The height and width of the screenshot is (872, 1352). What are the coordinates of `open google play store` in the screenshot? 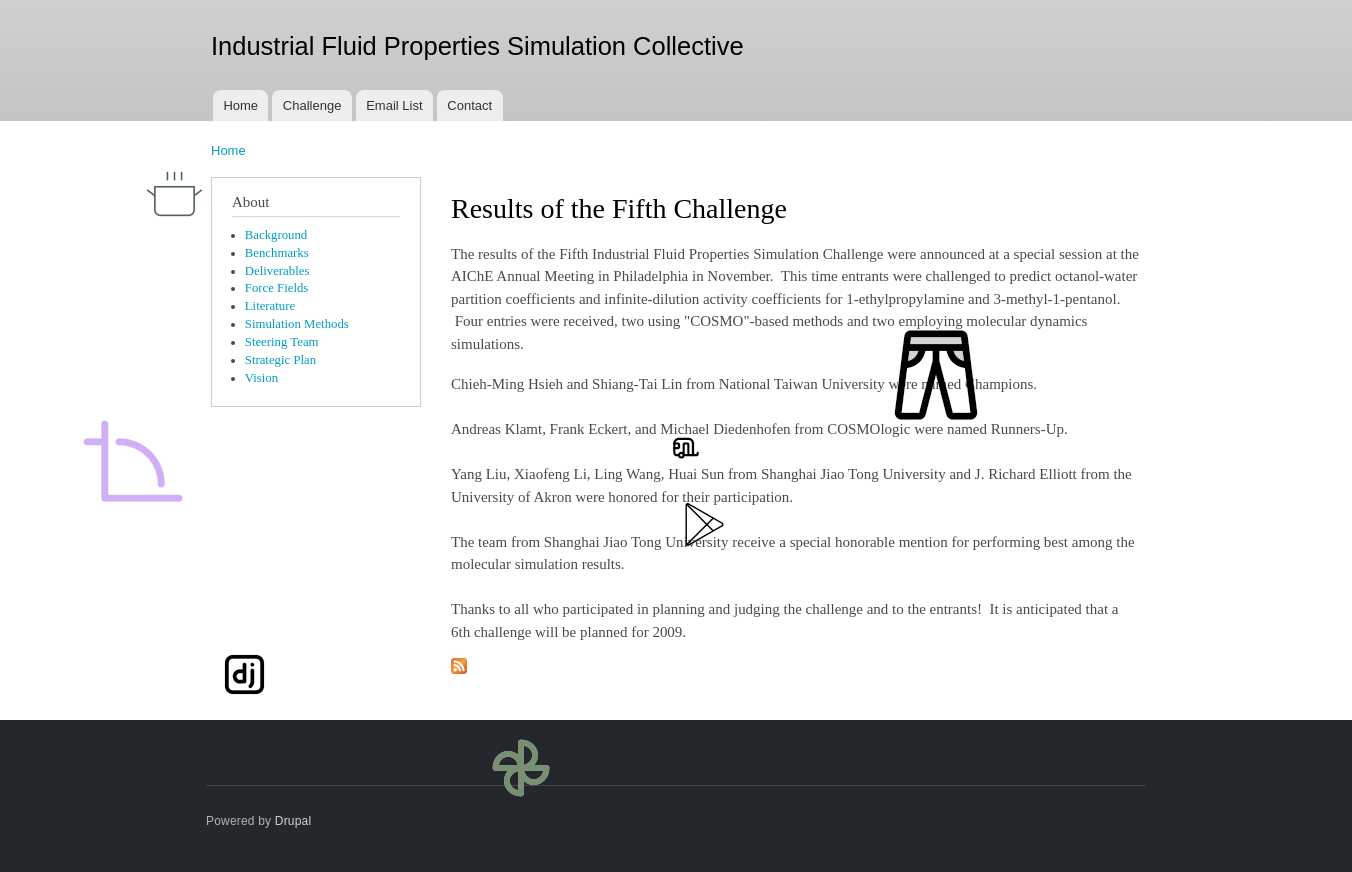 It's located at (700, 524).